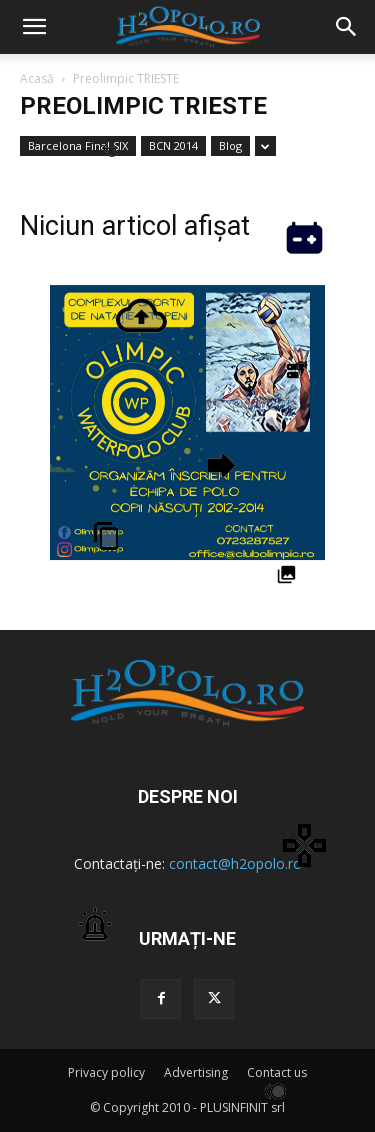 The width and height of the screenshot is (375, 1132). Describe the element at coordinates (107, 536) in the screenshot. I see `copy to clipboard` at that location.